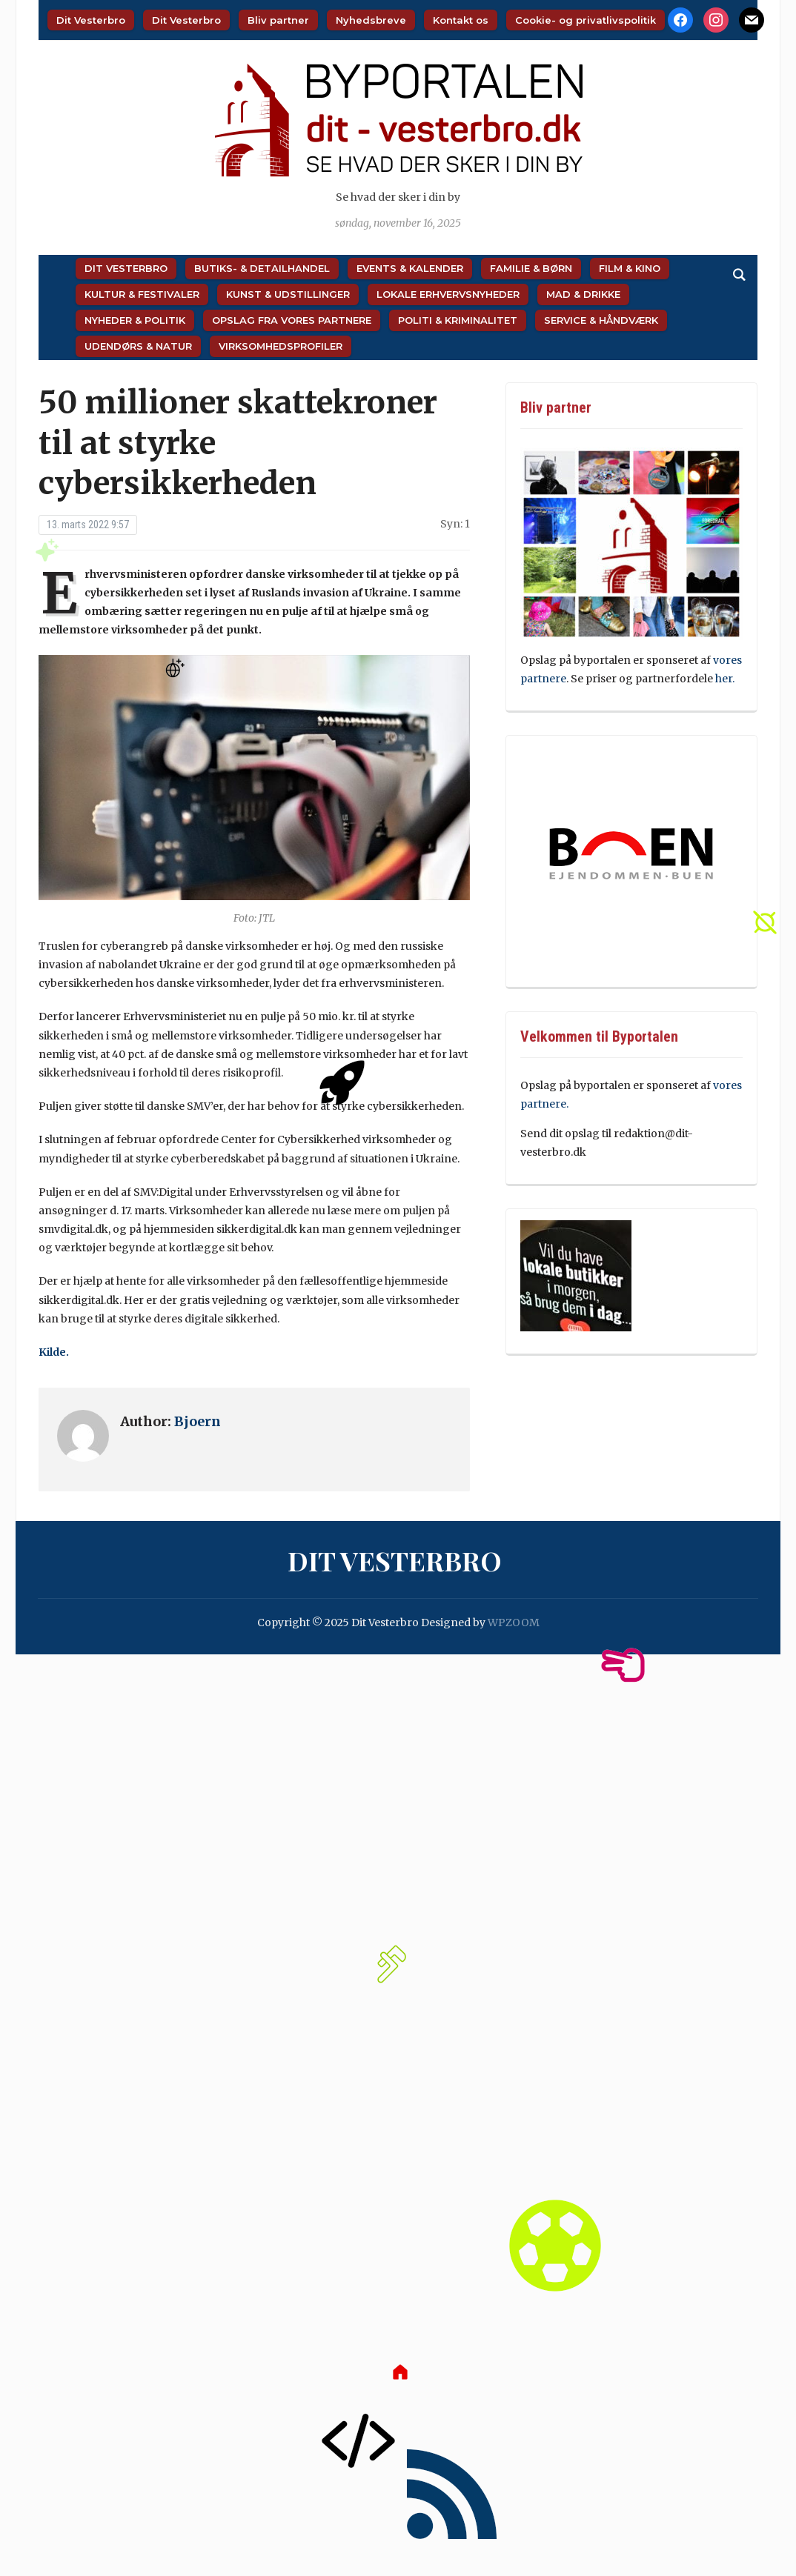  What do you see at coordinates (451, 2494) in the screenshot?
I see `subscribe to RSS feed` at bounding box center [451, 2494].